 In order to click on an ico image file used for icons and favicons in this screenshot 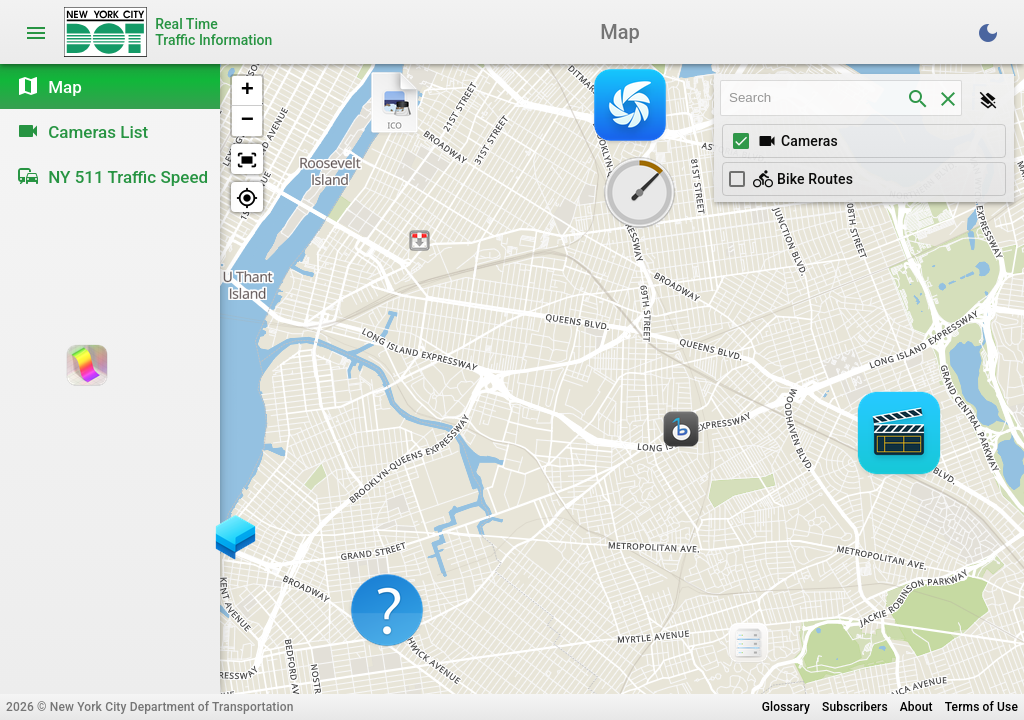, I will do `click(394, 103)`.